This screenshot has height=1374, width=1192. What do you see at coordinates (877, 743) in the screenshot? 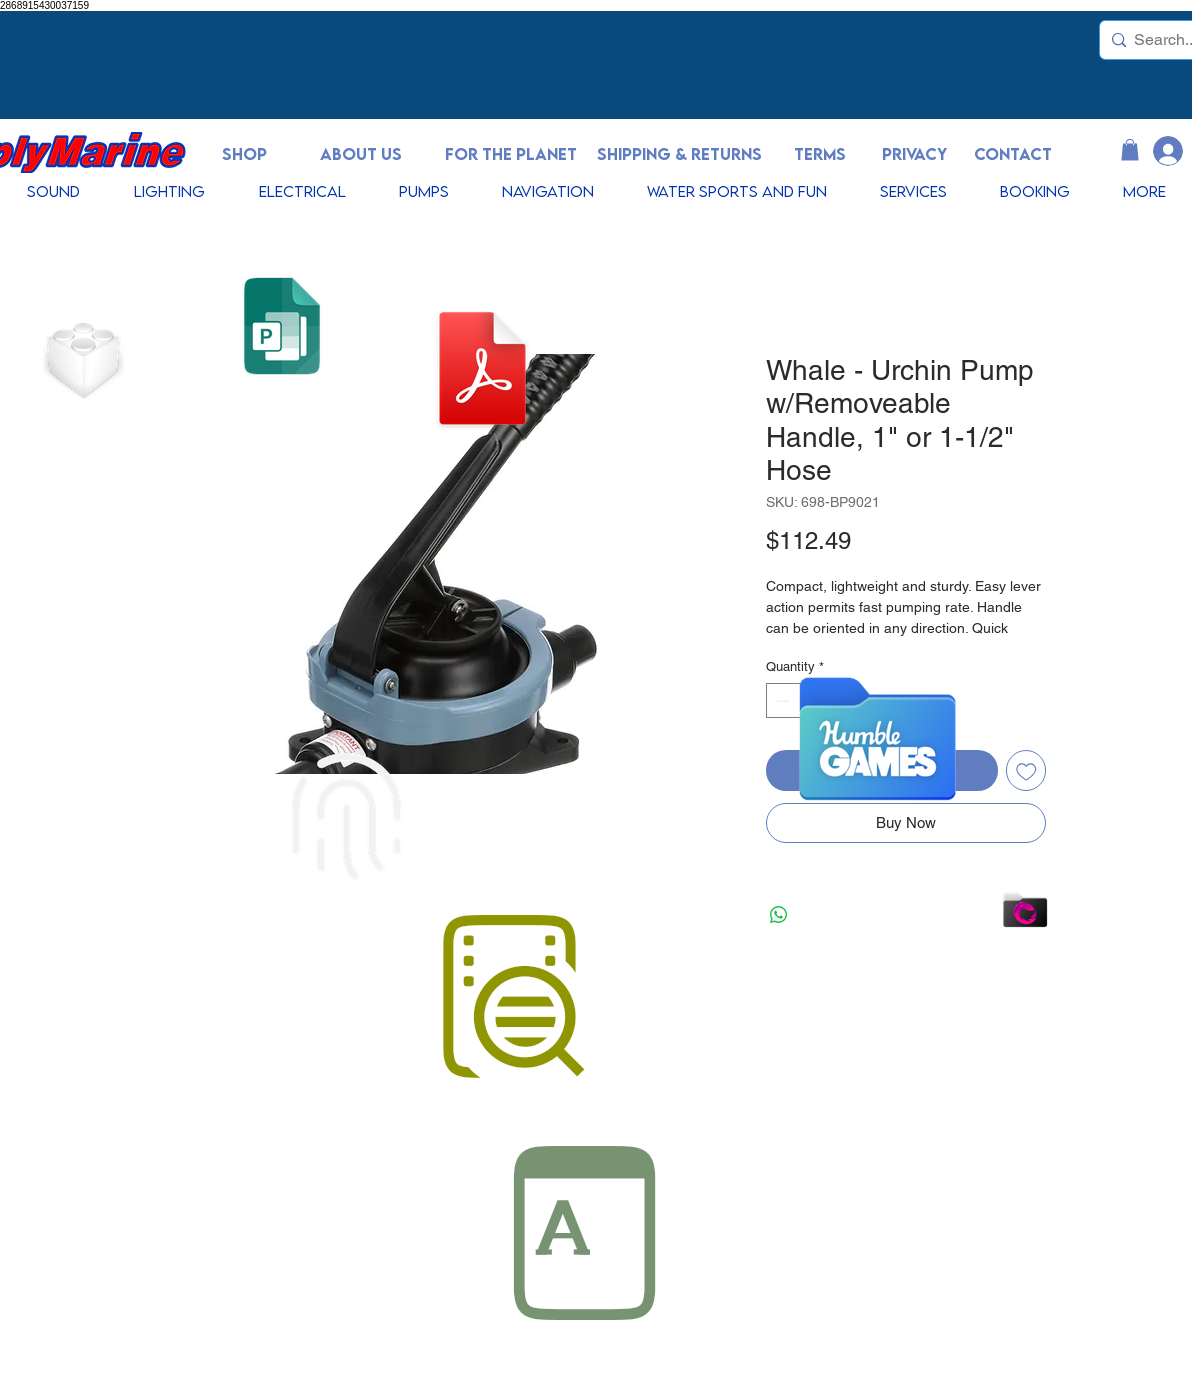
I see `open humble games folder` at bounding box center [877, 743].